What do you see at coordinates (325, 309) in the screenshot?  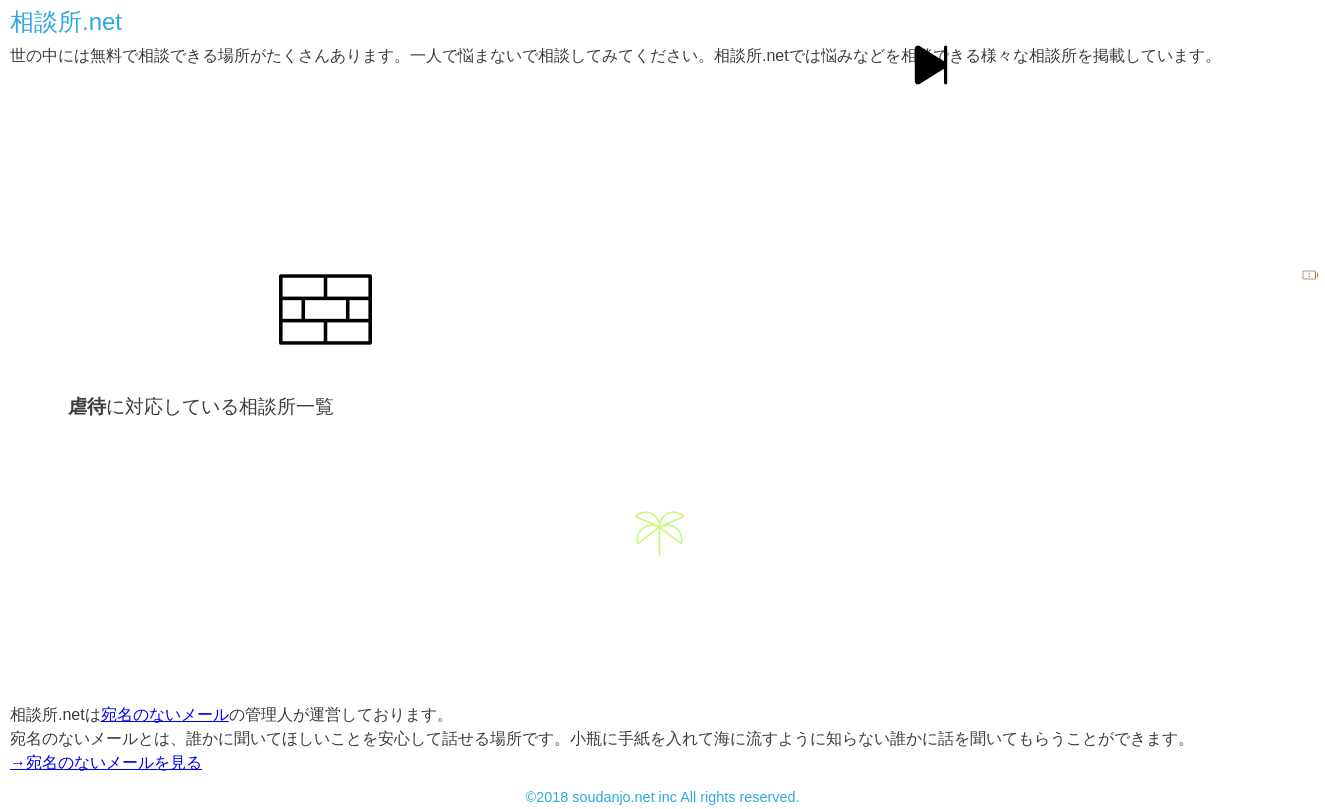 I see `view or edit wall layout` at bounding box center [325, 309].